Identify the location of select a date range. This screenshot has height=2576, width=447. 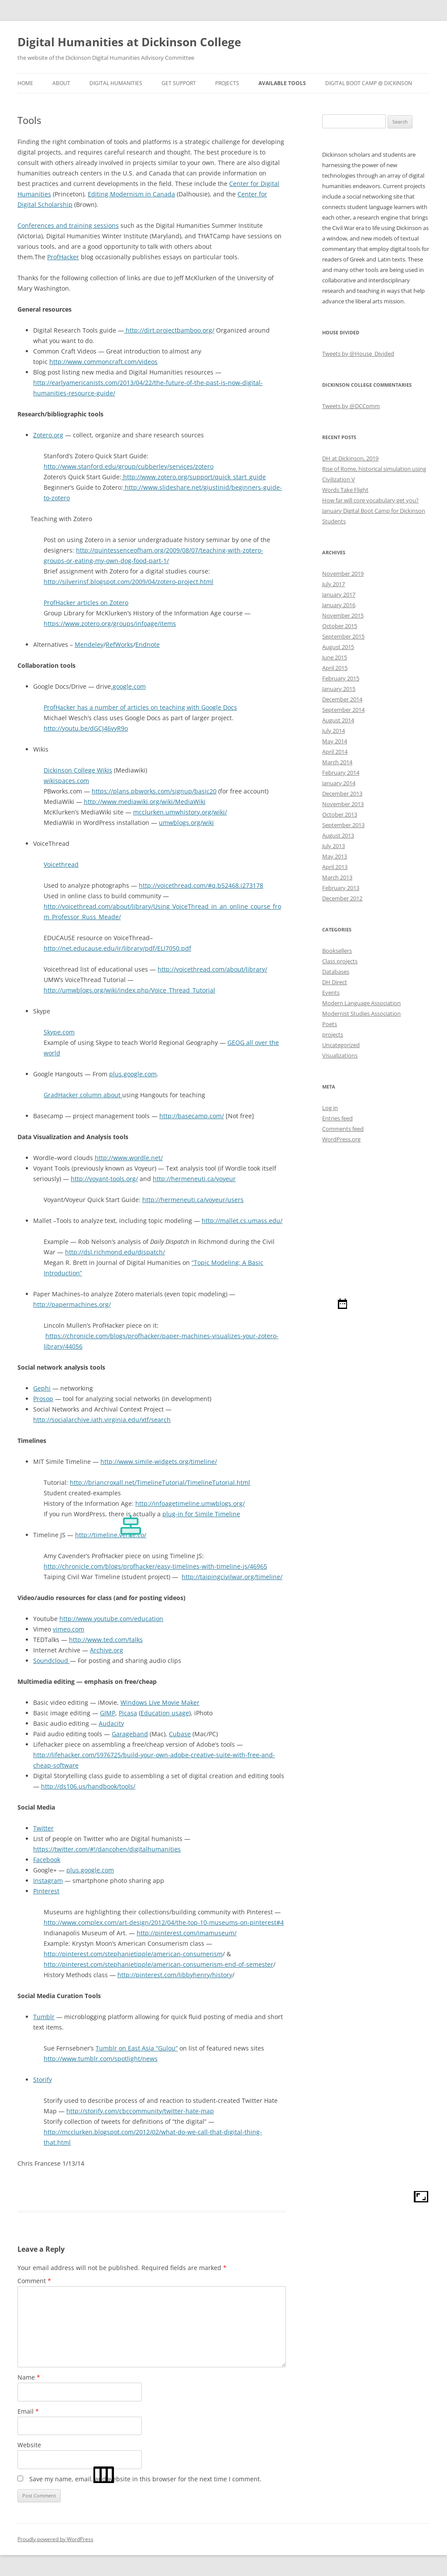
(343, 1304).